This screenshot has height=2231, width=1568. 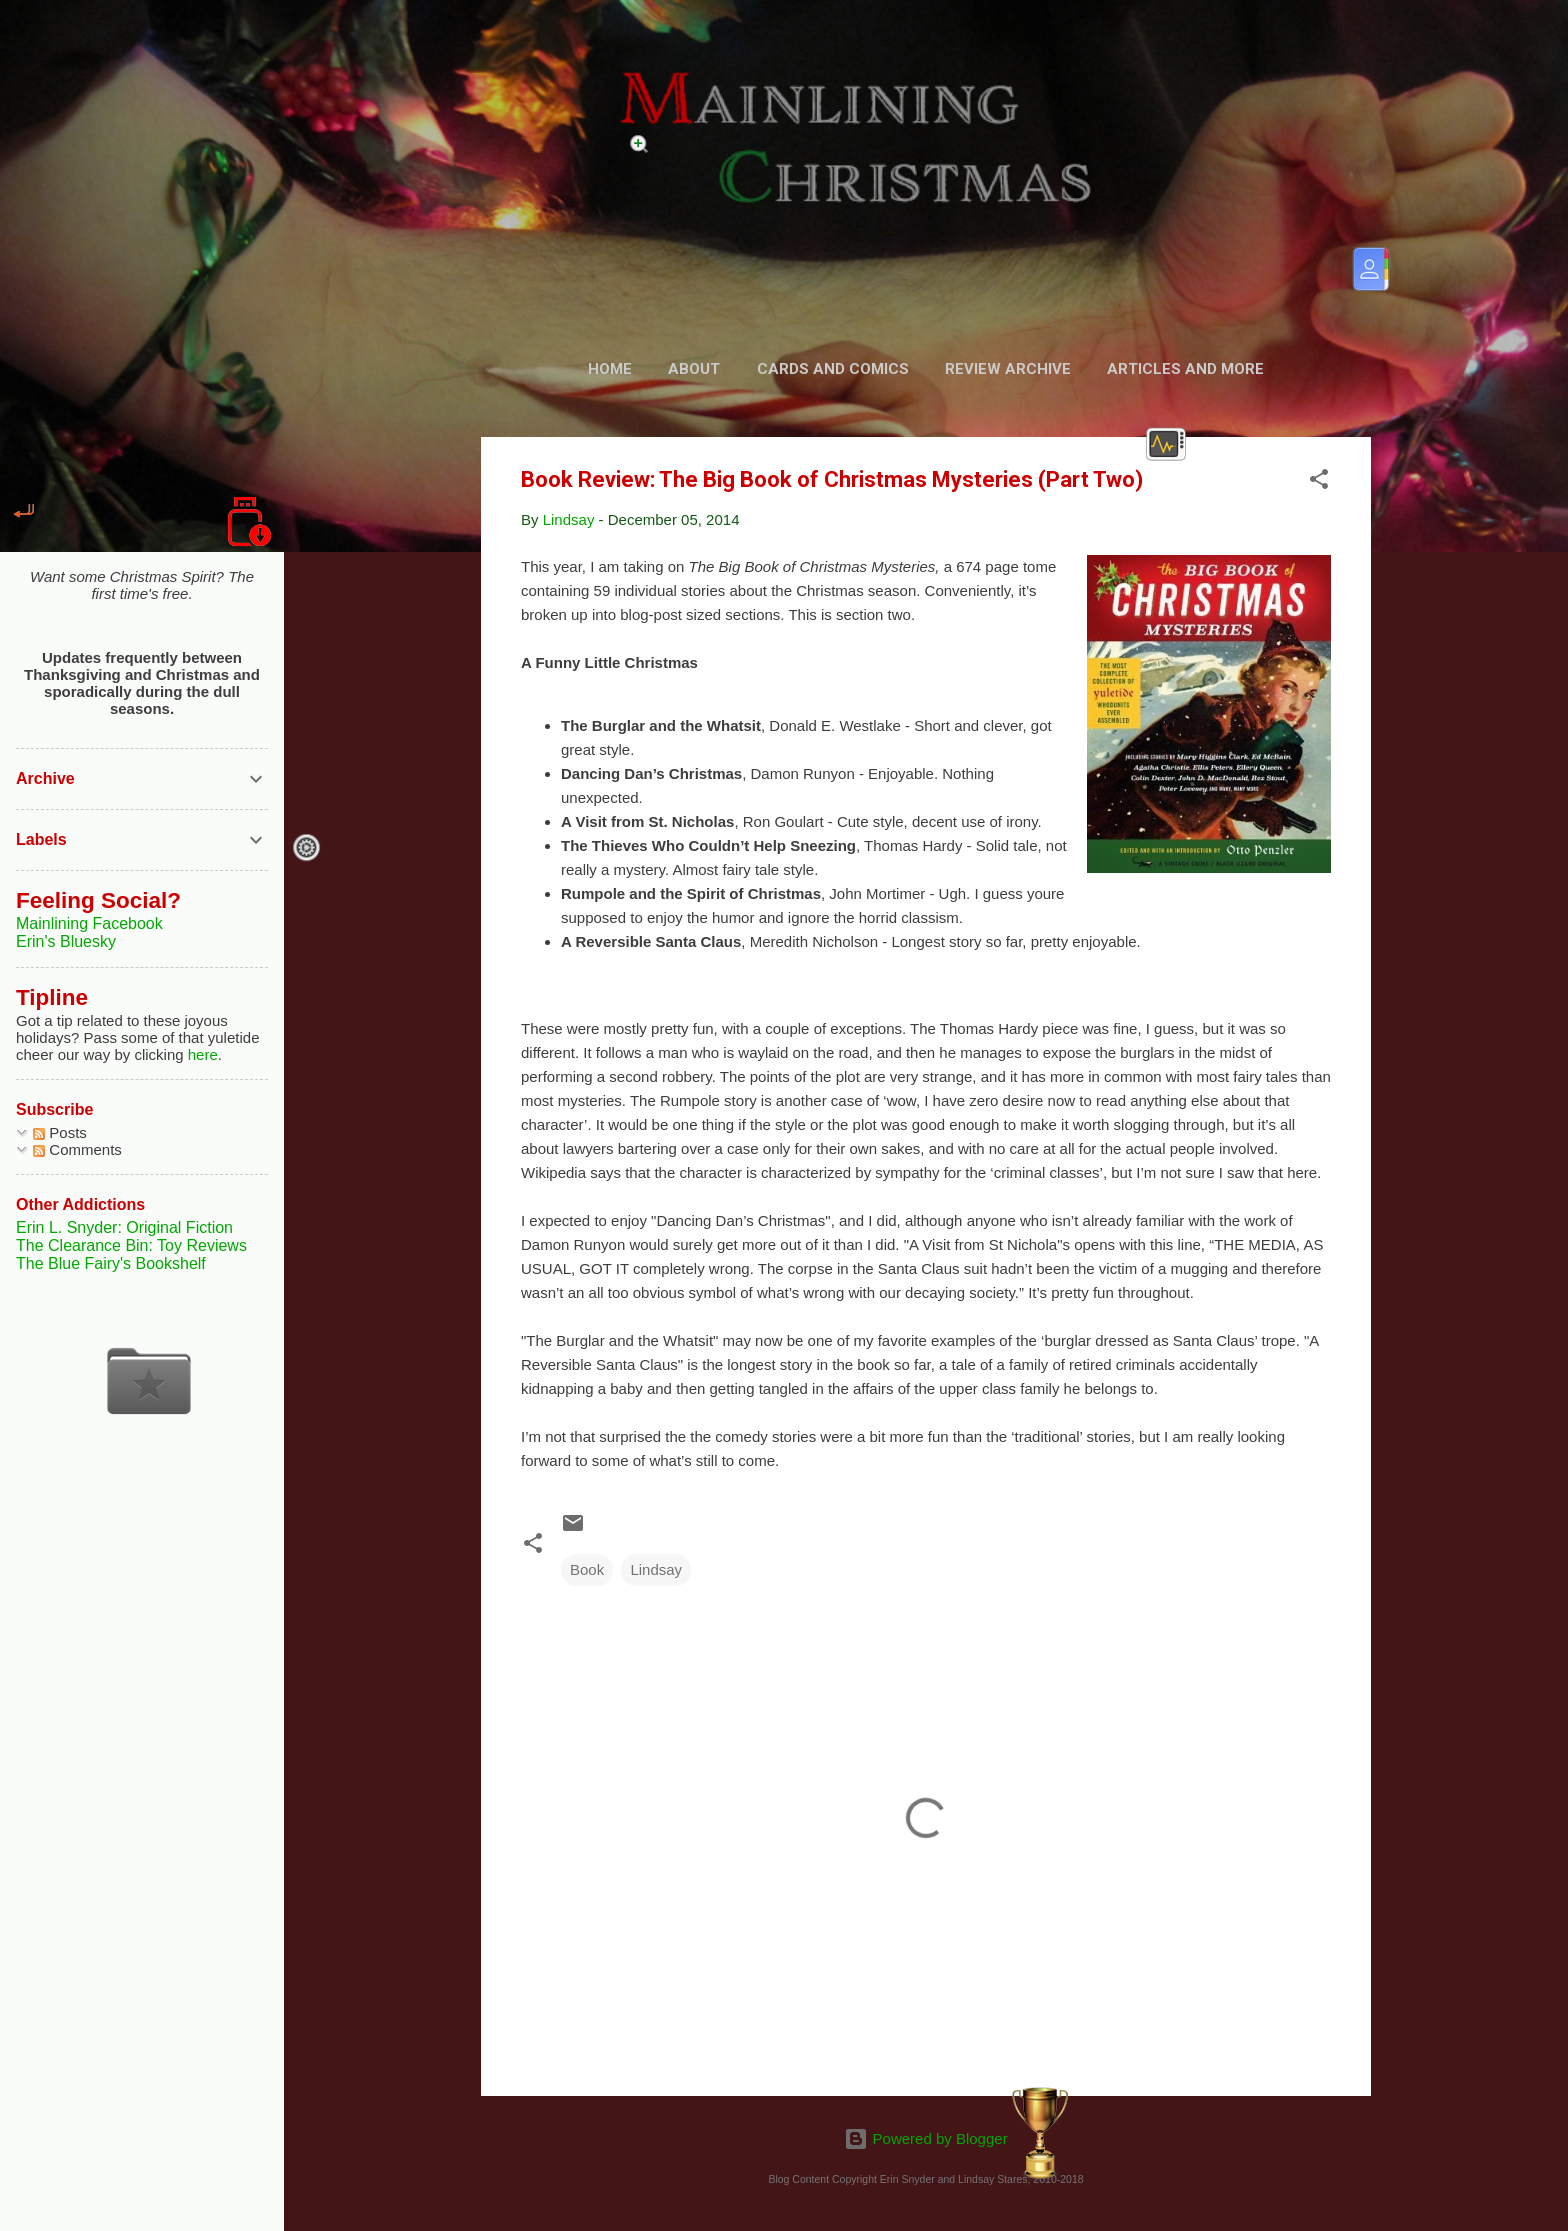 I want to click on reply to all recipients of an email, so click(x=23, y=509).